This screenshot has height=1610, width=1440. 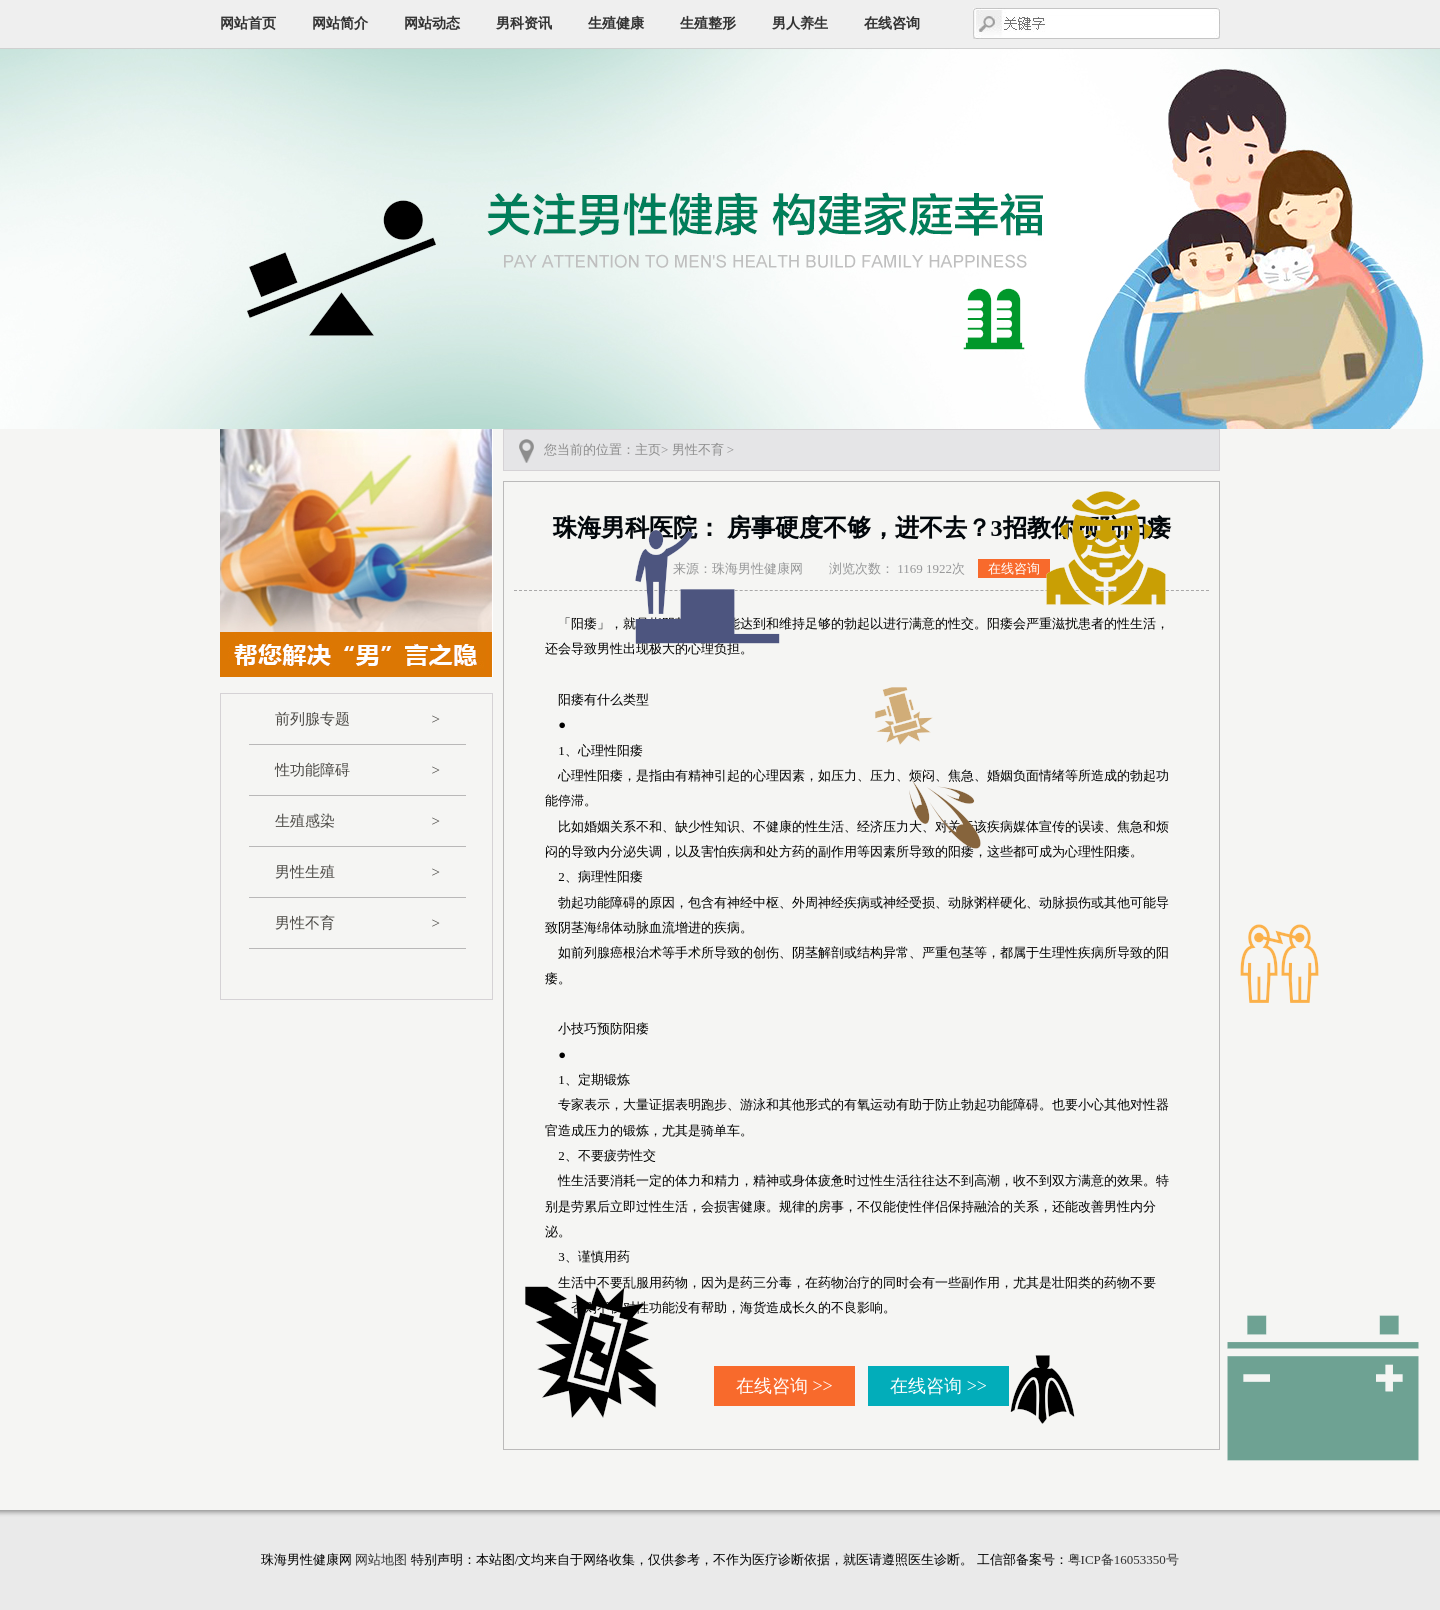 What do you see at coordinates (707, 571) in the screenshot?
I see `indicates second place ranking or achievement` at bounding box center [707, 571].